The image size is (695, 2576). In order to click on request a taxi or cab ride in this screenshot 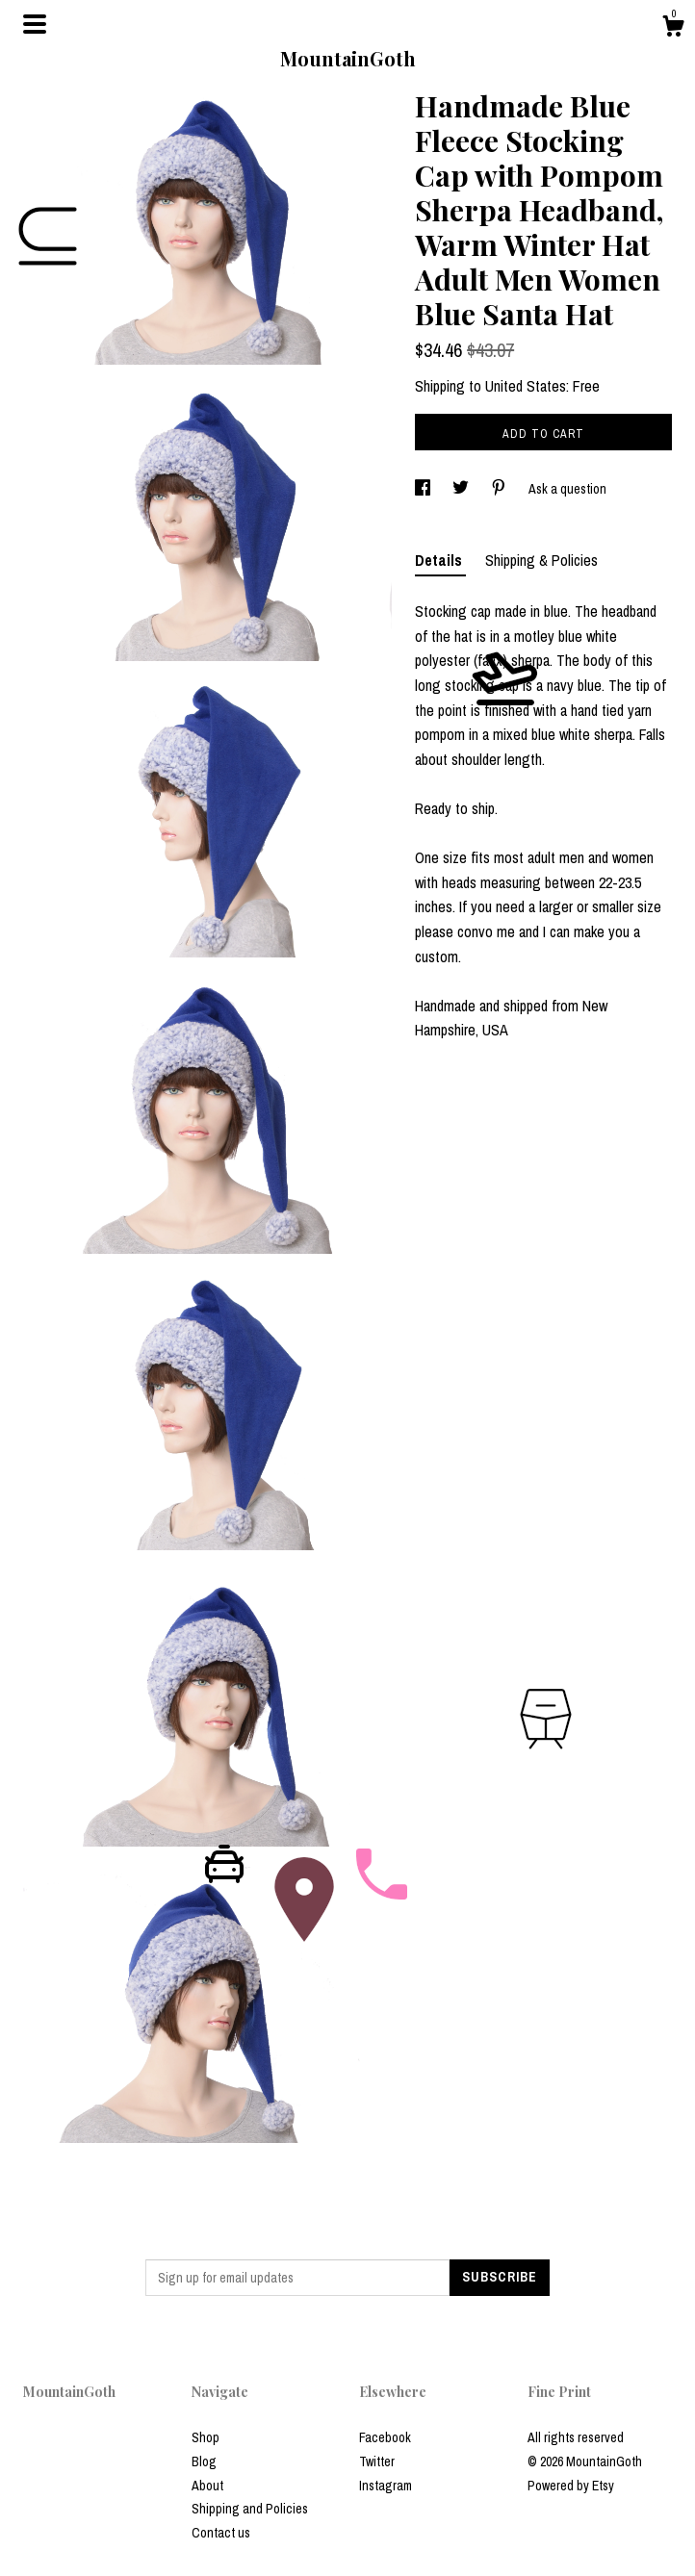, I will do `click(224, 1866)`.